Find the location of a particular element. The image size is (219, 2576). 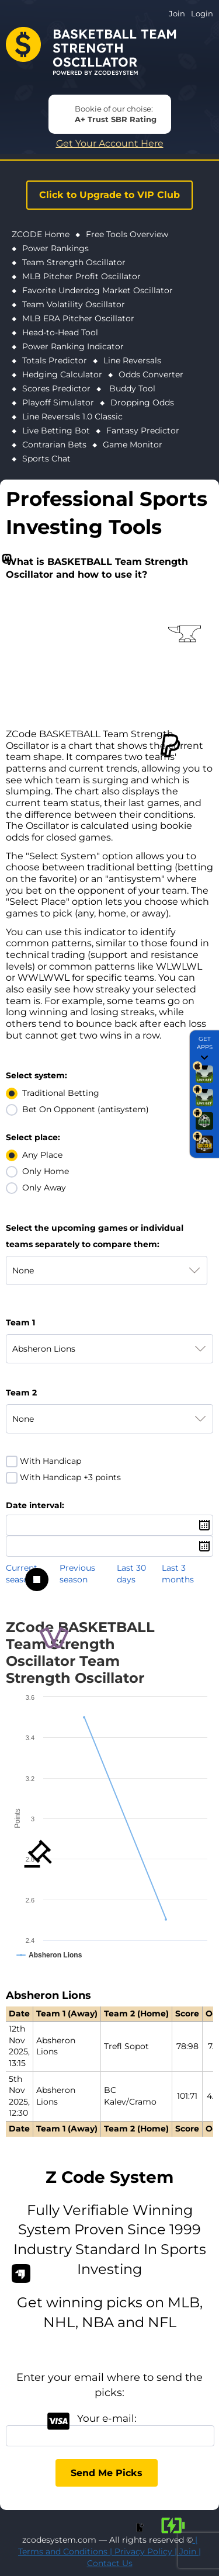

place a bid on an item is located at coordinates (37, 1855).